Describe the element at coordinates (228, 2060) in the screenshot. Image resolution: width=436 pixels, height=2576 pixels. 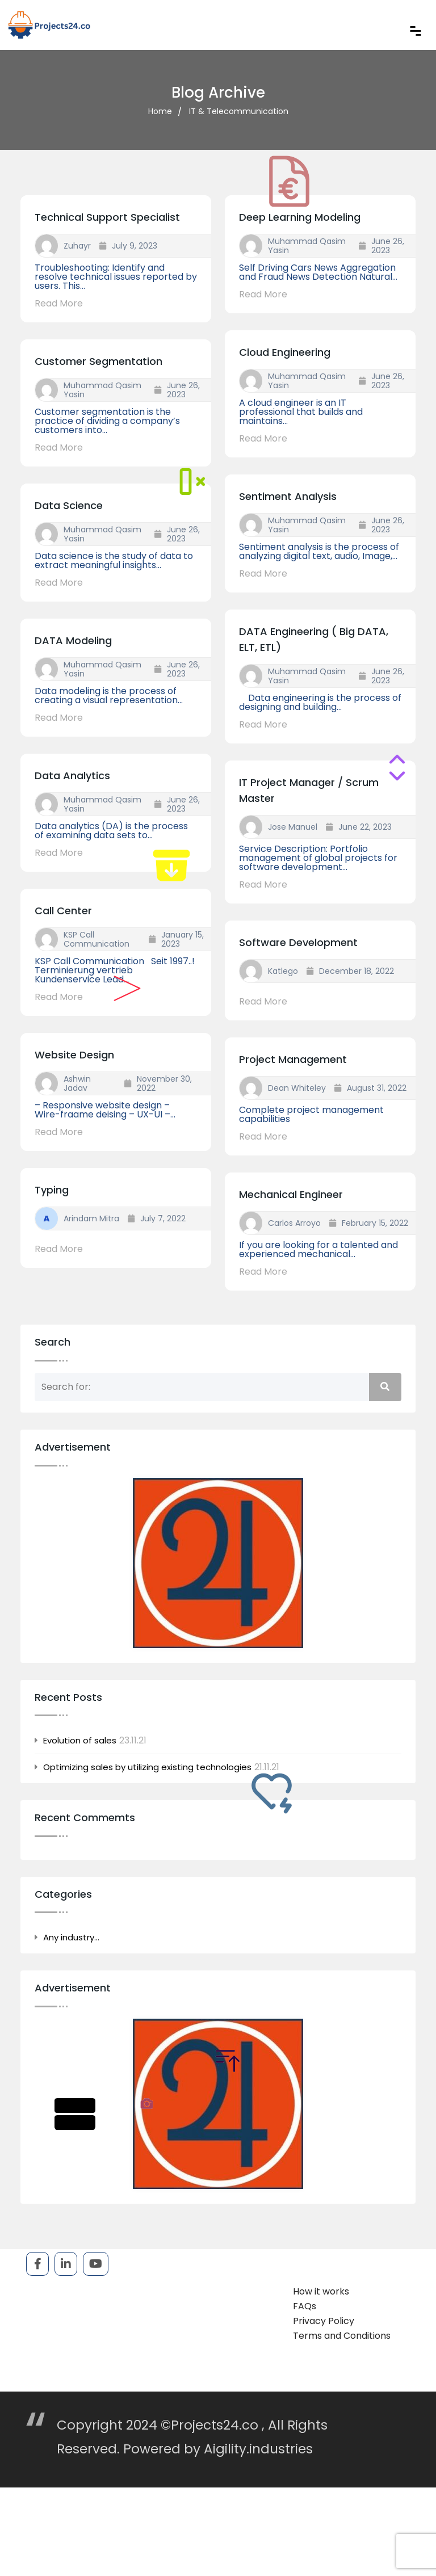
I see `sort list in ascending order` at that location.